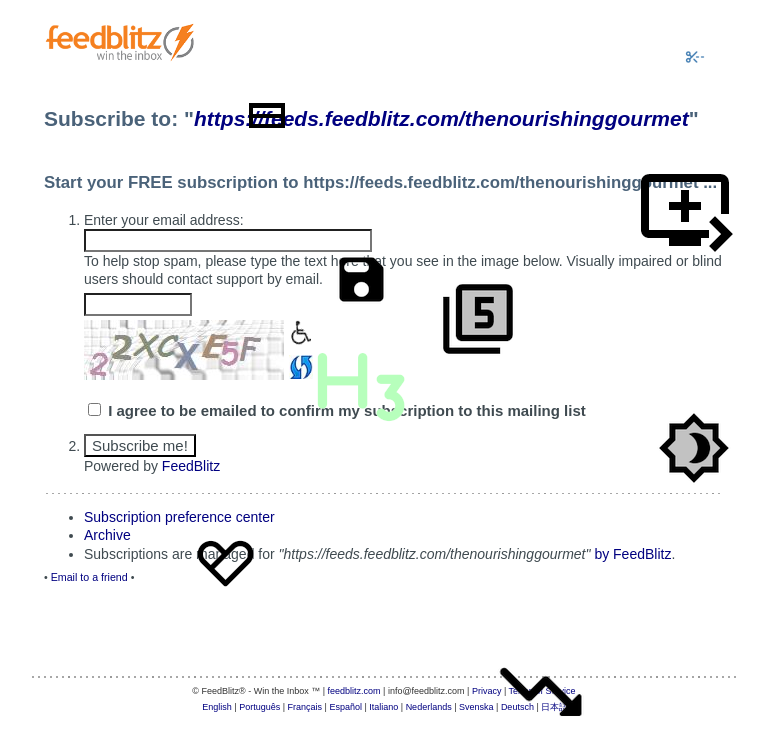  What do you see at coordinates (225, 562) in the screenshot?
I see `open Google Fit app` at bounding box center [225, 562].